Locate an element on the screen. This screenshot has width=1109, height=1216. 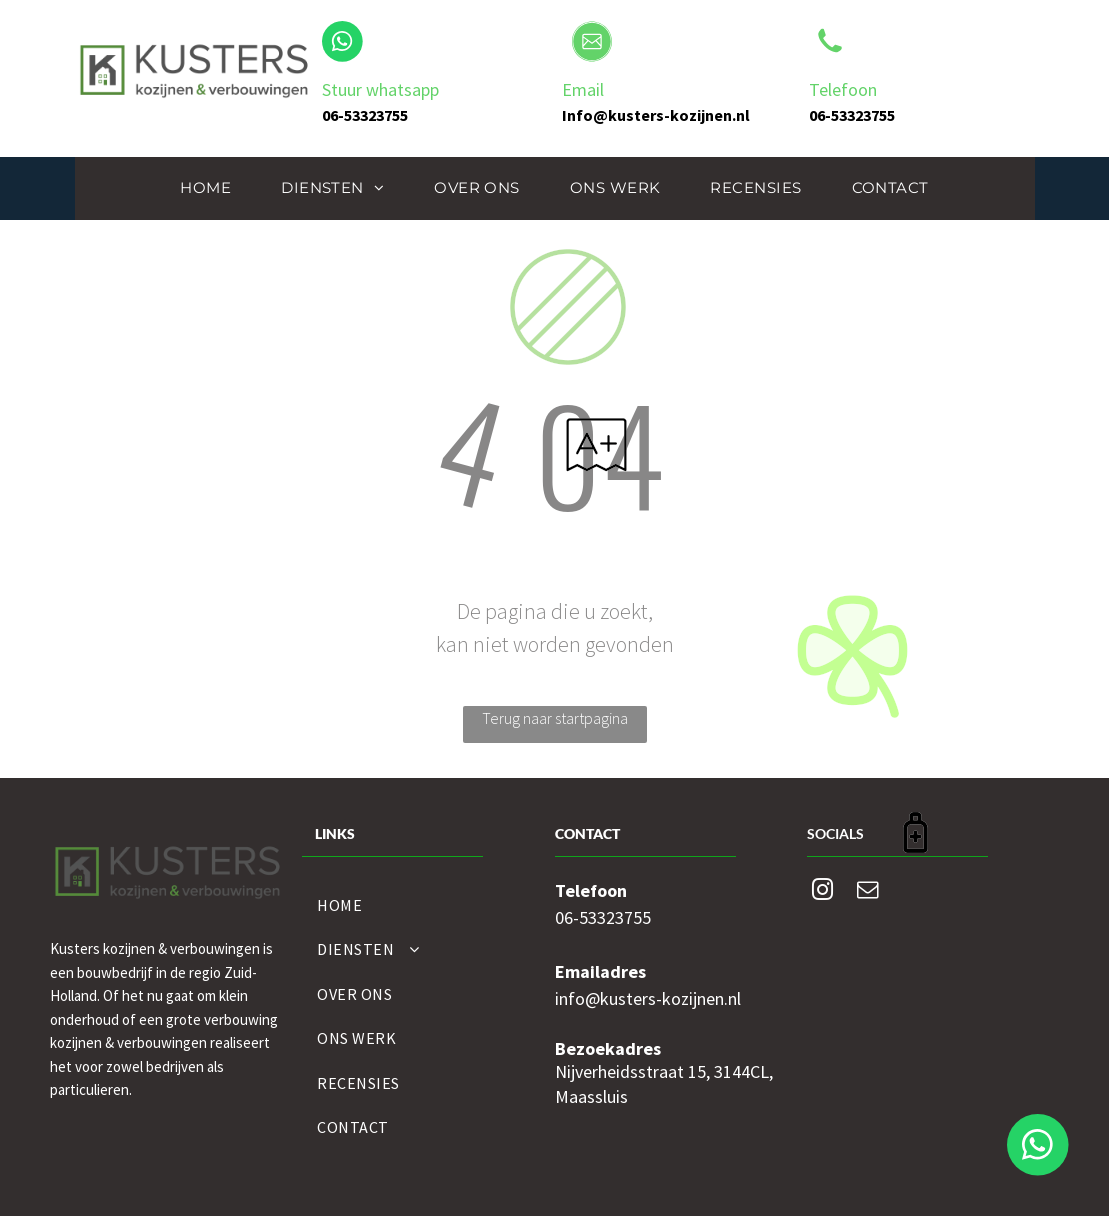
access medication or health information is located at coordinates (915, 832).